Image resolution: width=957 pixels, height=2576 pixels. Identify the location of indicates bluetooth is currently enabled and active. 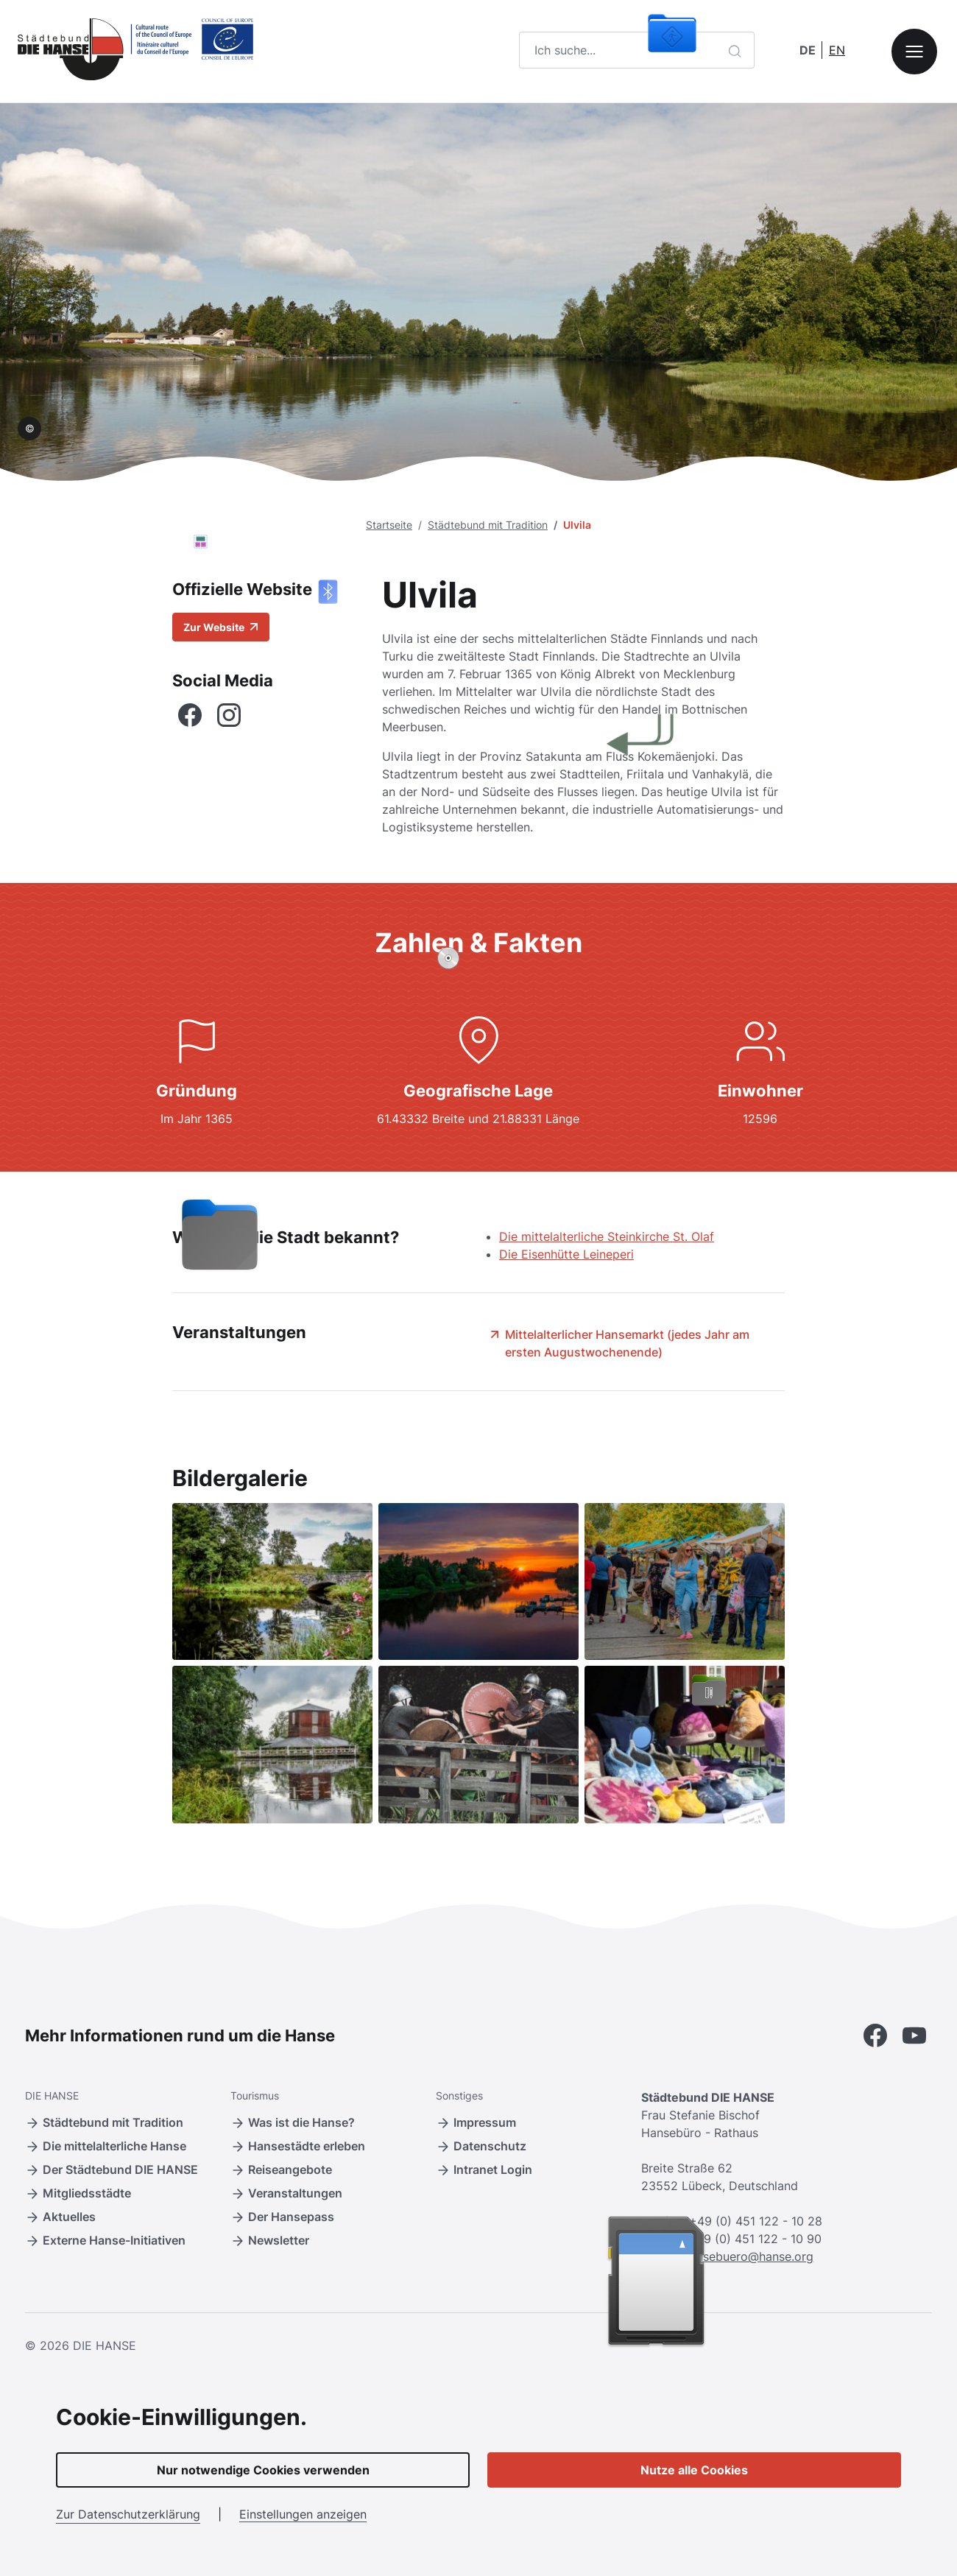
(328, 591).